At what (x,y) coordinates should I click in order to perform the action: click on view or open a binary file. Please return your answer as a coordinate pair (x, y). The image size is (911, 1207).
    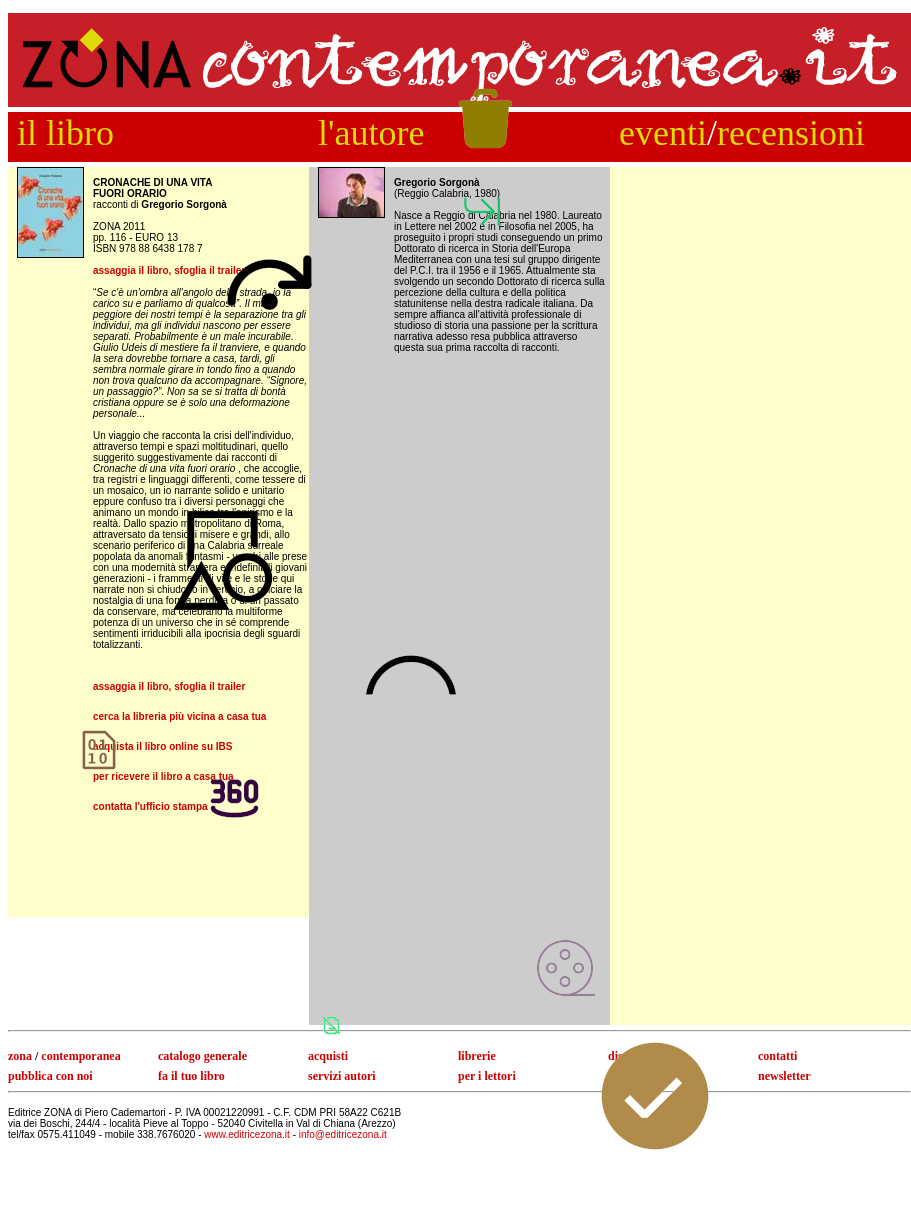
    Looking at the image, I should click on (99, 750).